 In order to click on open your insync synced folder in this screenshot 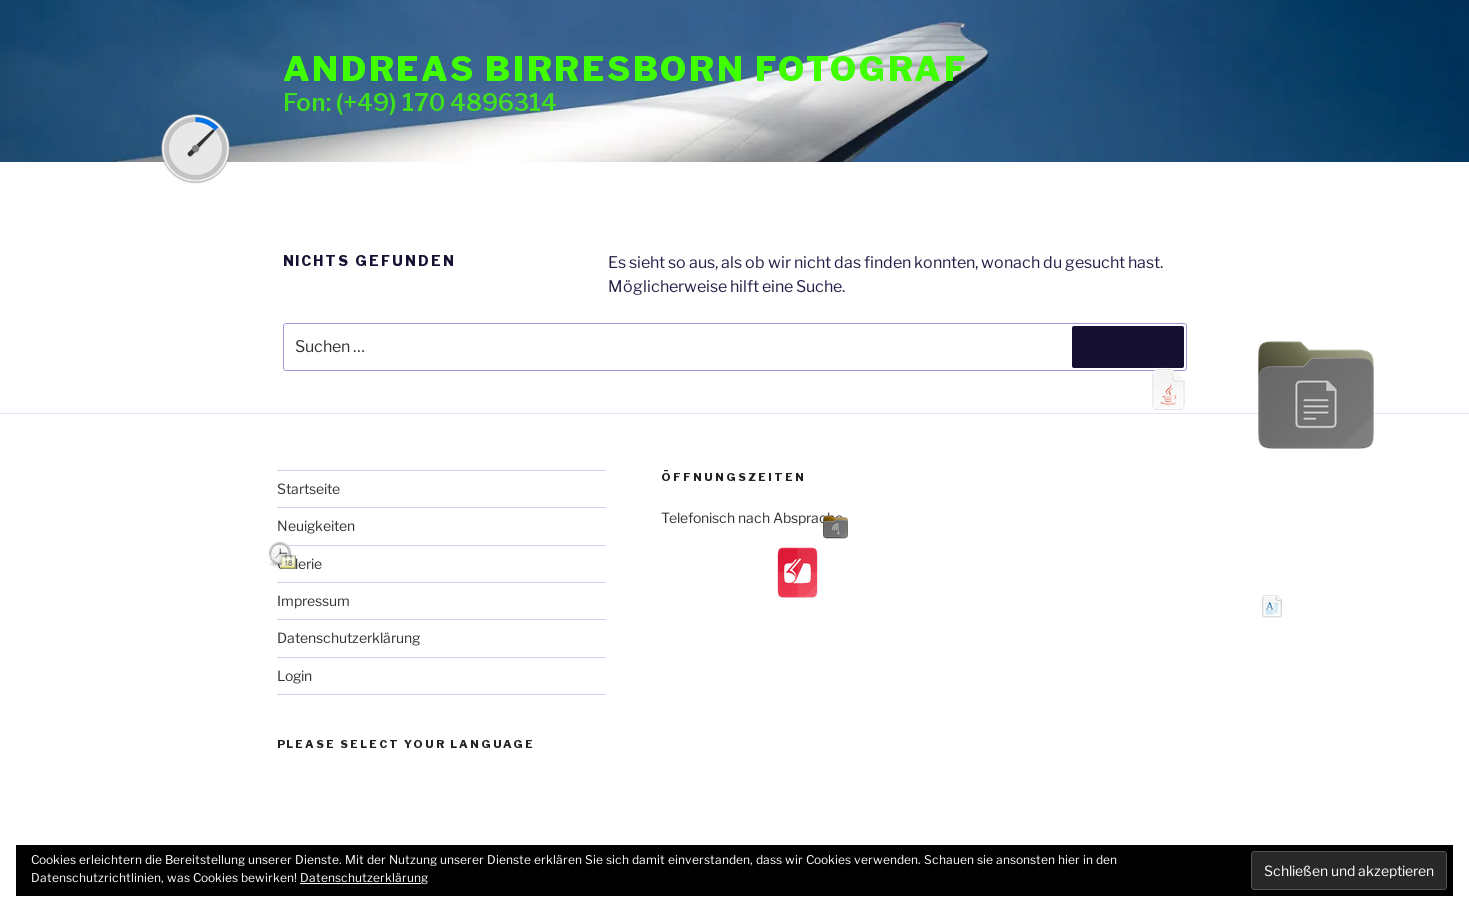, I will do `click(835, 526)`.